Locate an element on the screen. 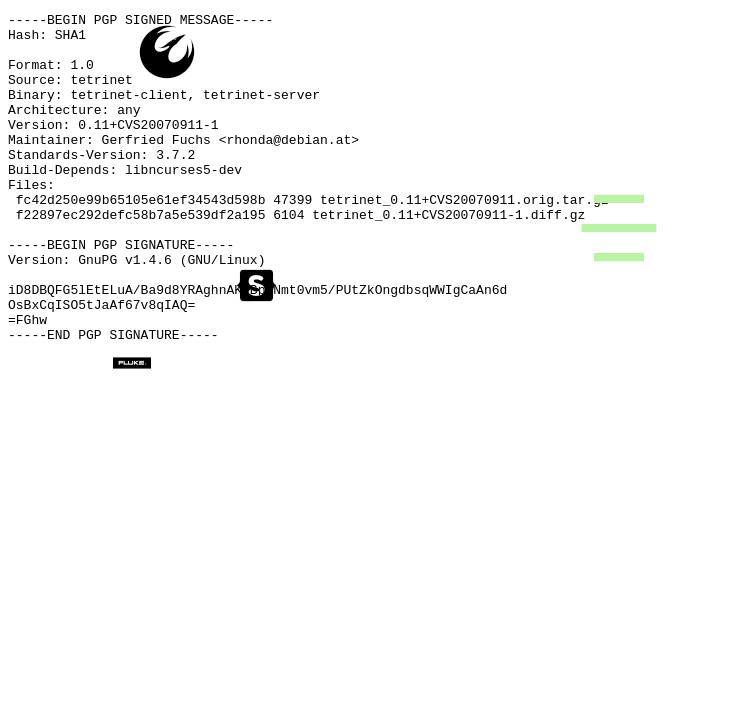 The image size is (746, 720). open navigation menu is located at coordinates (619, 228).